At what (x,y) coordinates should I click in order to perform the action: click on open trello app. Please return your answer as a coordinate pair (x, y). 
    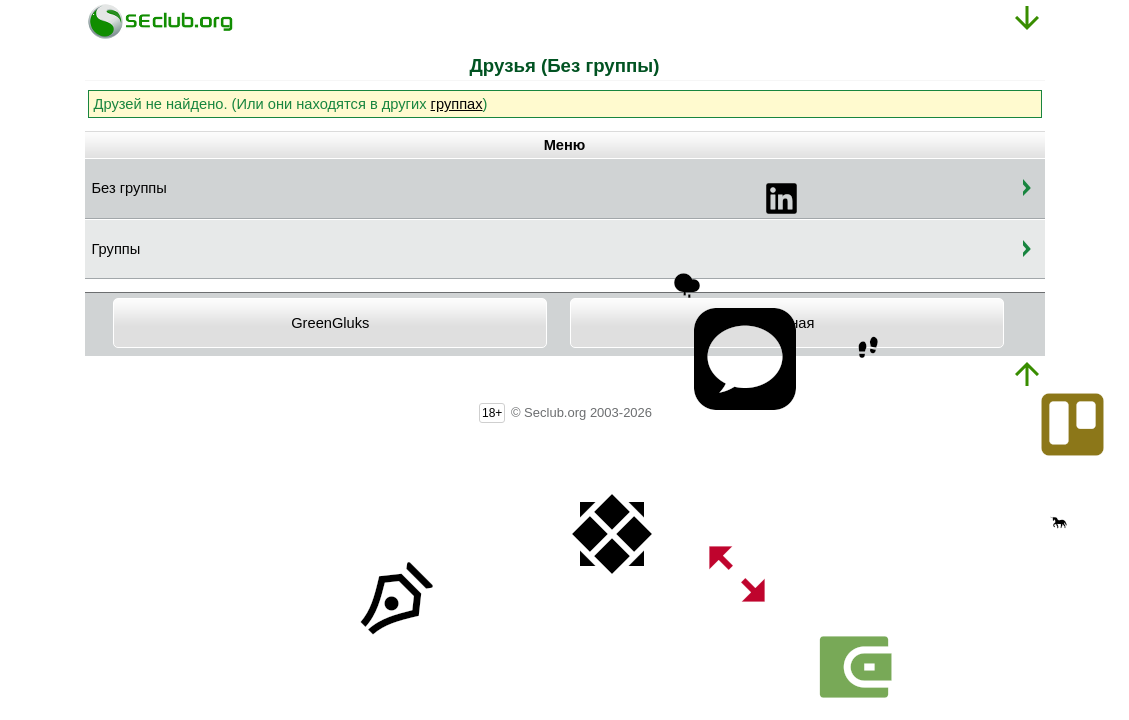
    Looking at the image, I should click on (1072, 424).